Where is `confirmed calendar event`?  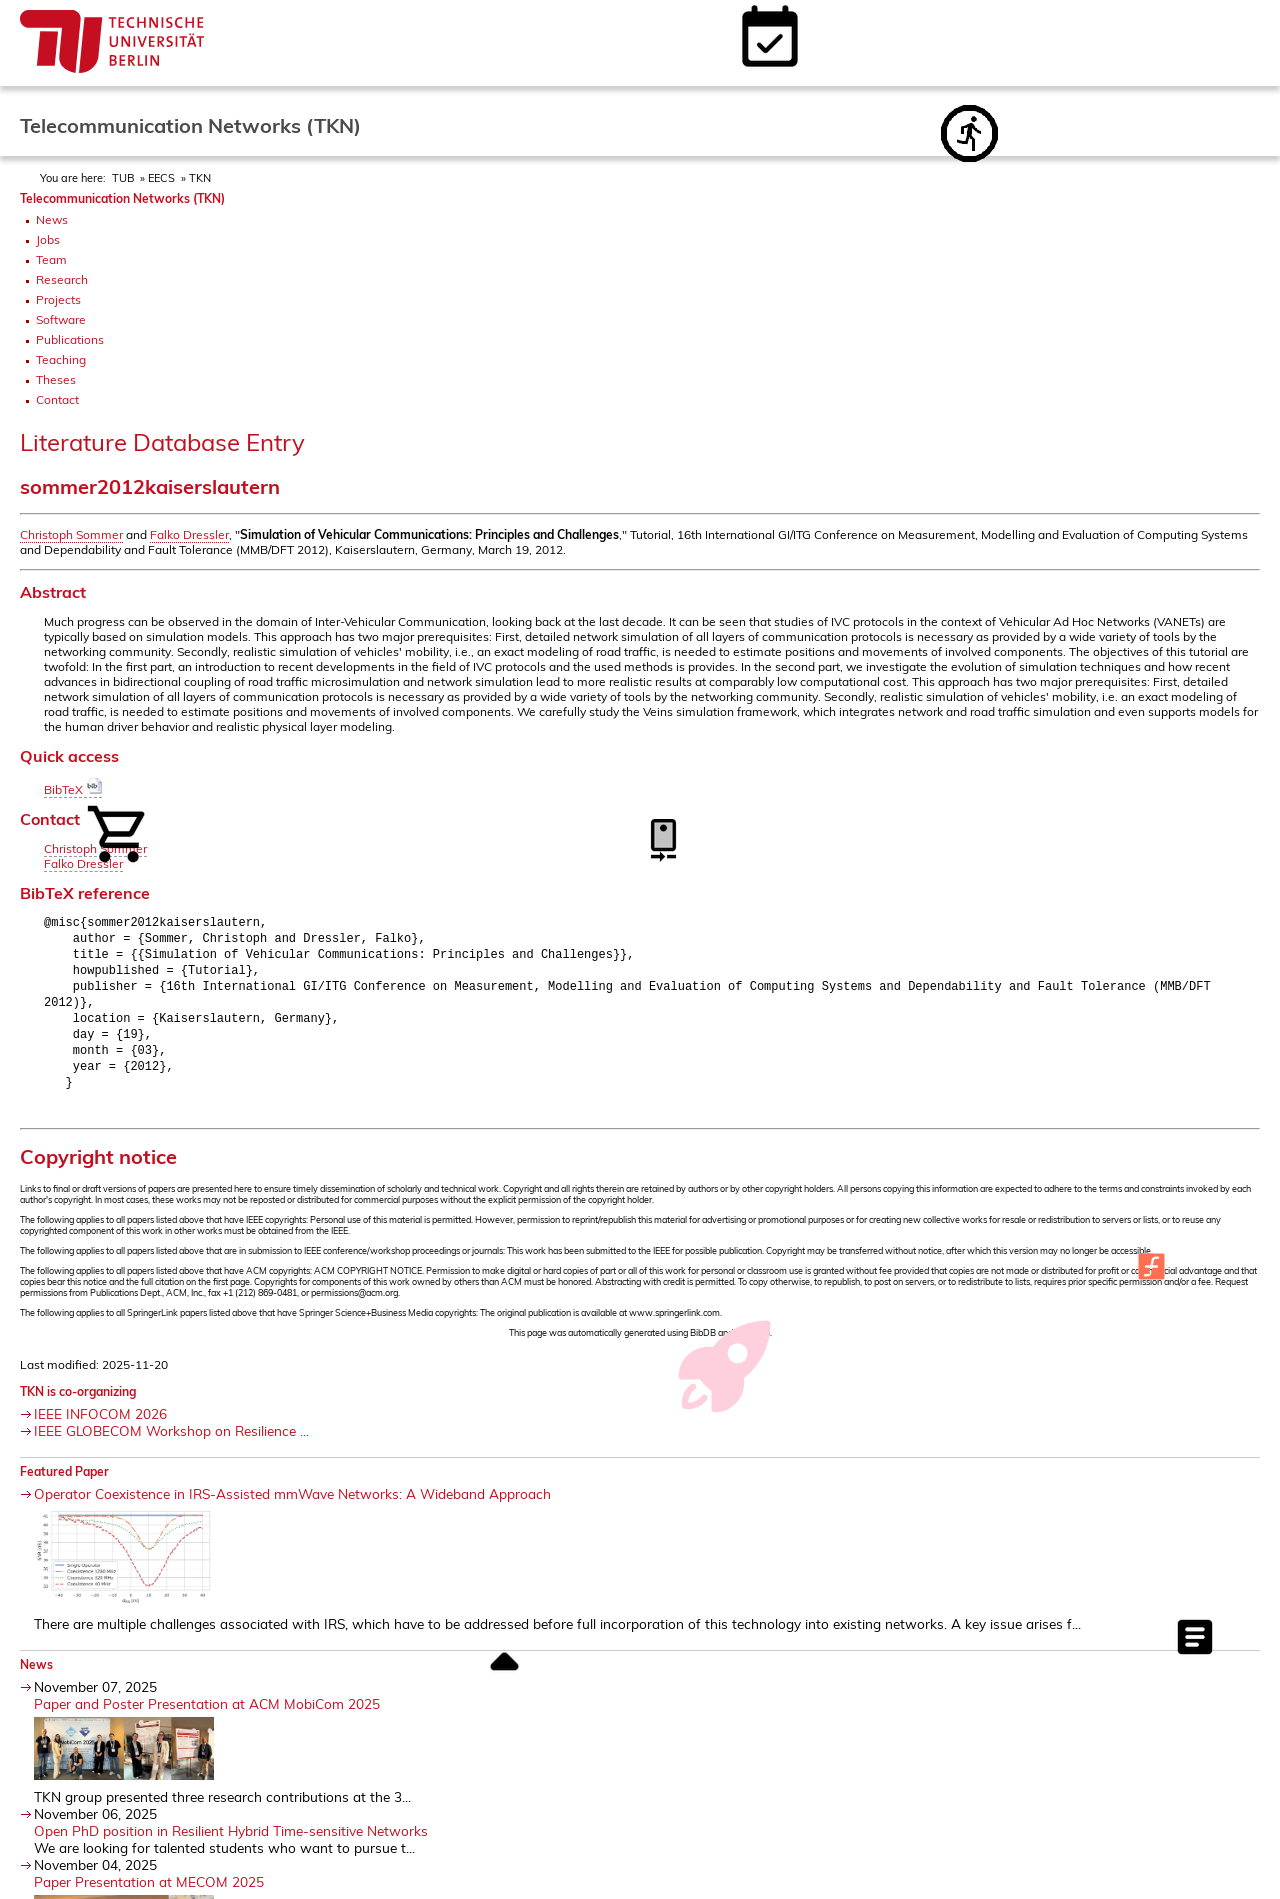 confirmed calendar event is located at coordinates (770, 39).